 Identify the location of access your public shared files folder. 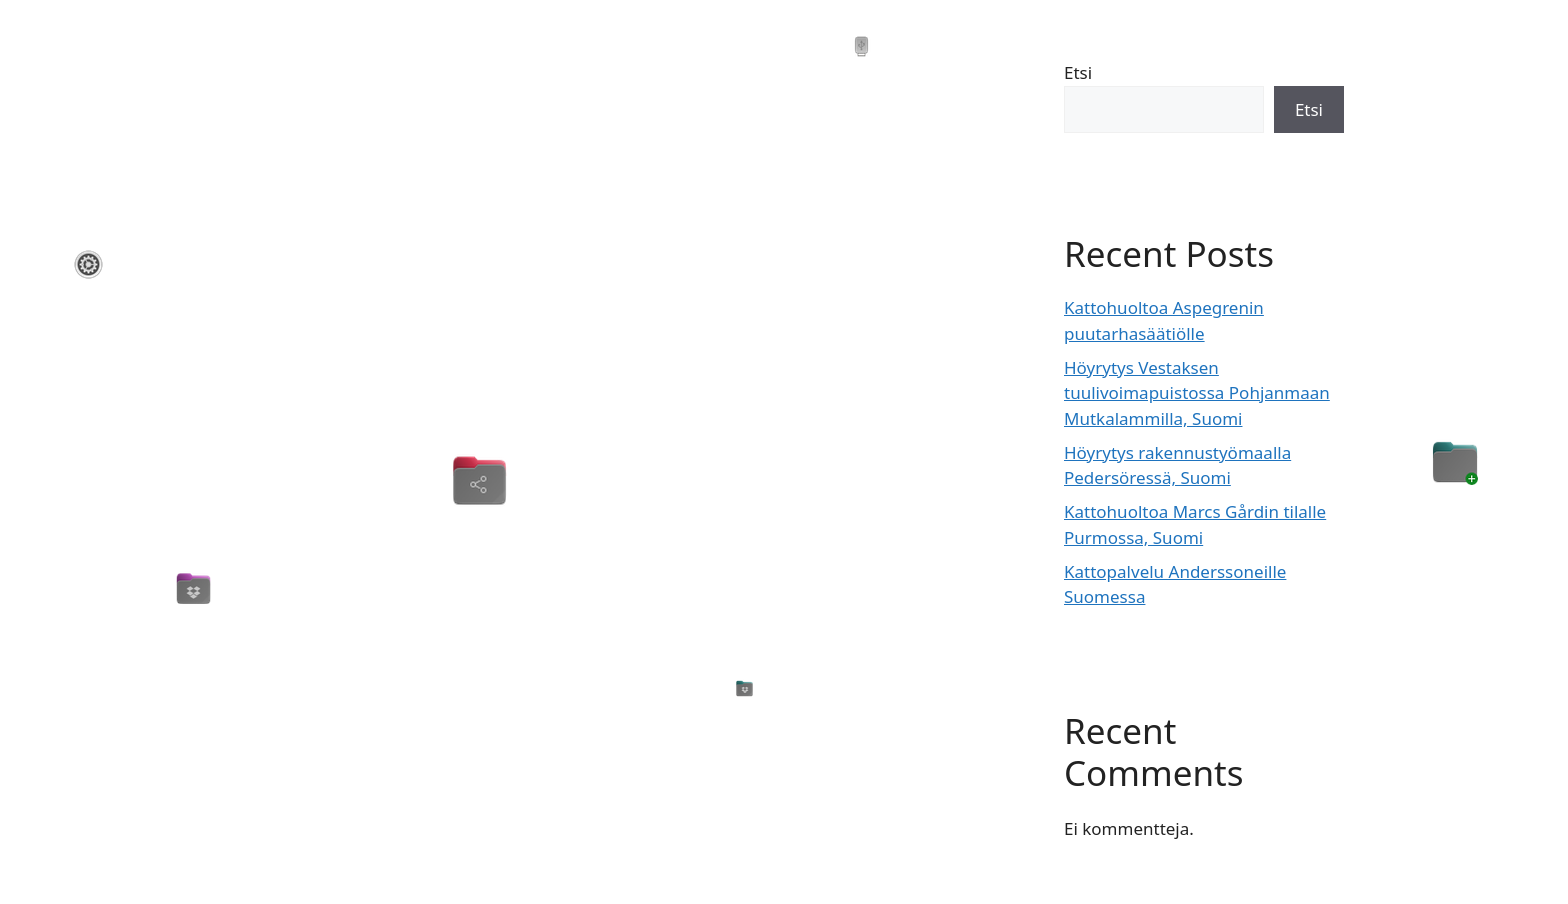
(479, 480).